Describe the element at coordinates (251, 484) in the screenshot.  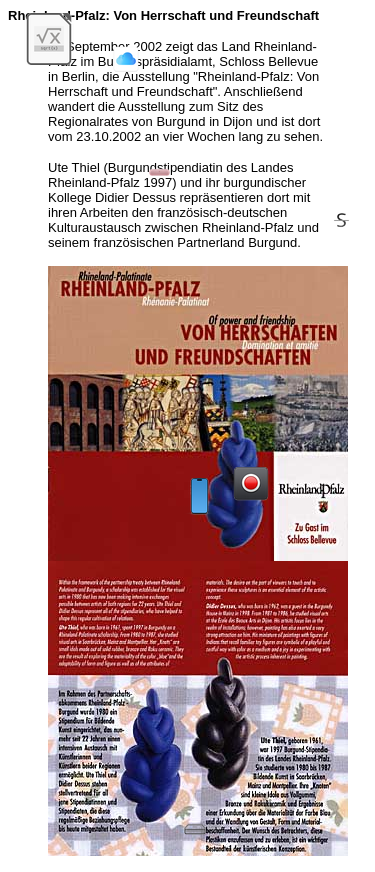
I see `view notifications and alerts` at that location.